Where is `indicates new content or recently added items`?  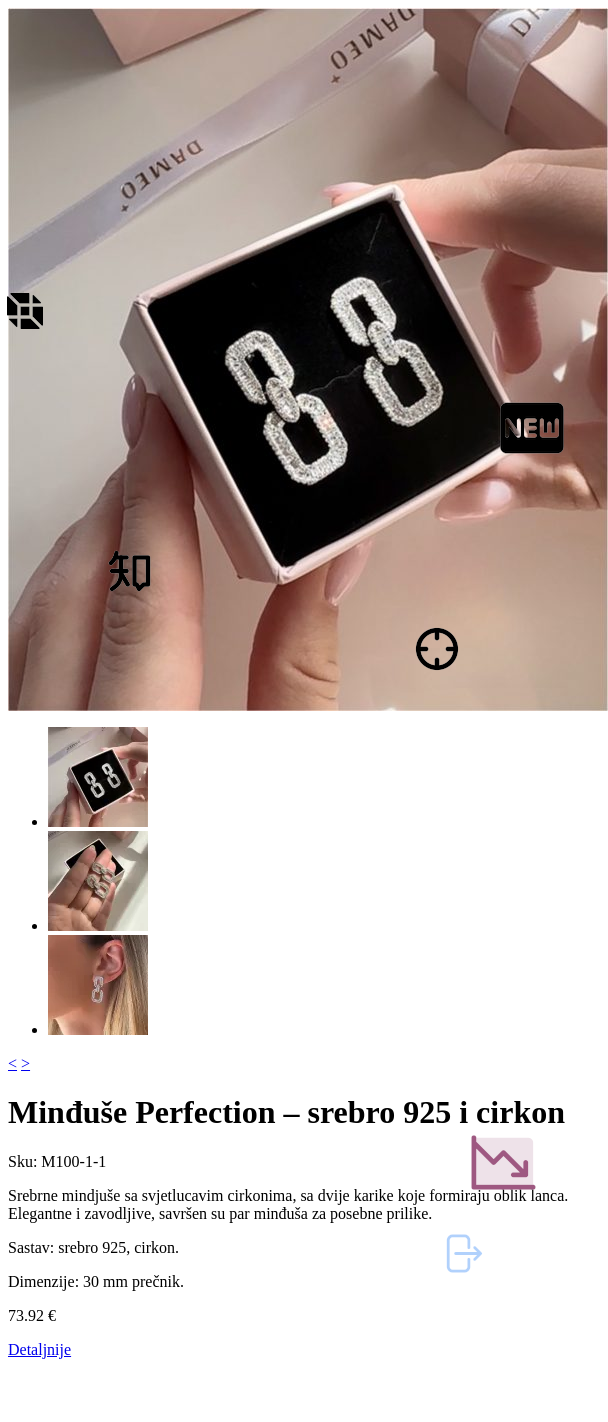
indicates new content or recently added items is located at coordinates (532, 428).